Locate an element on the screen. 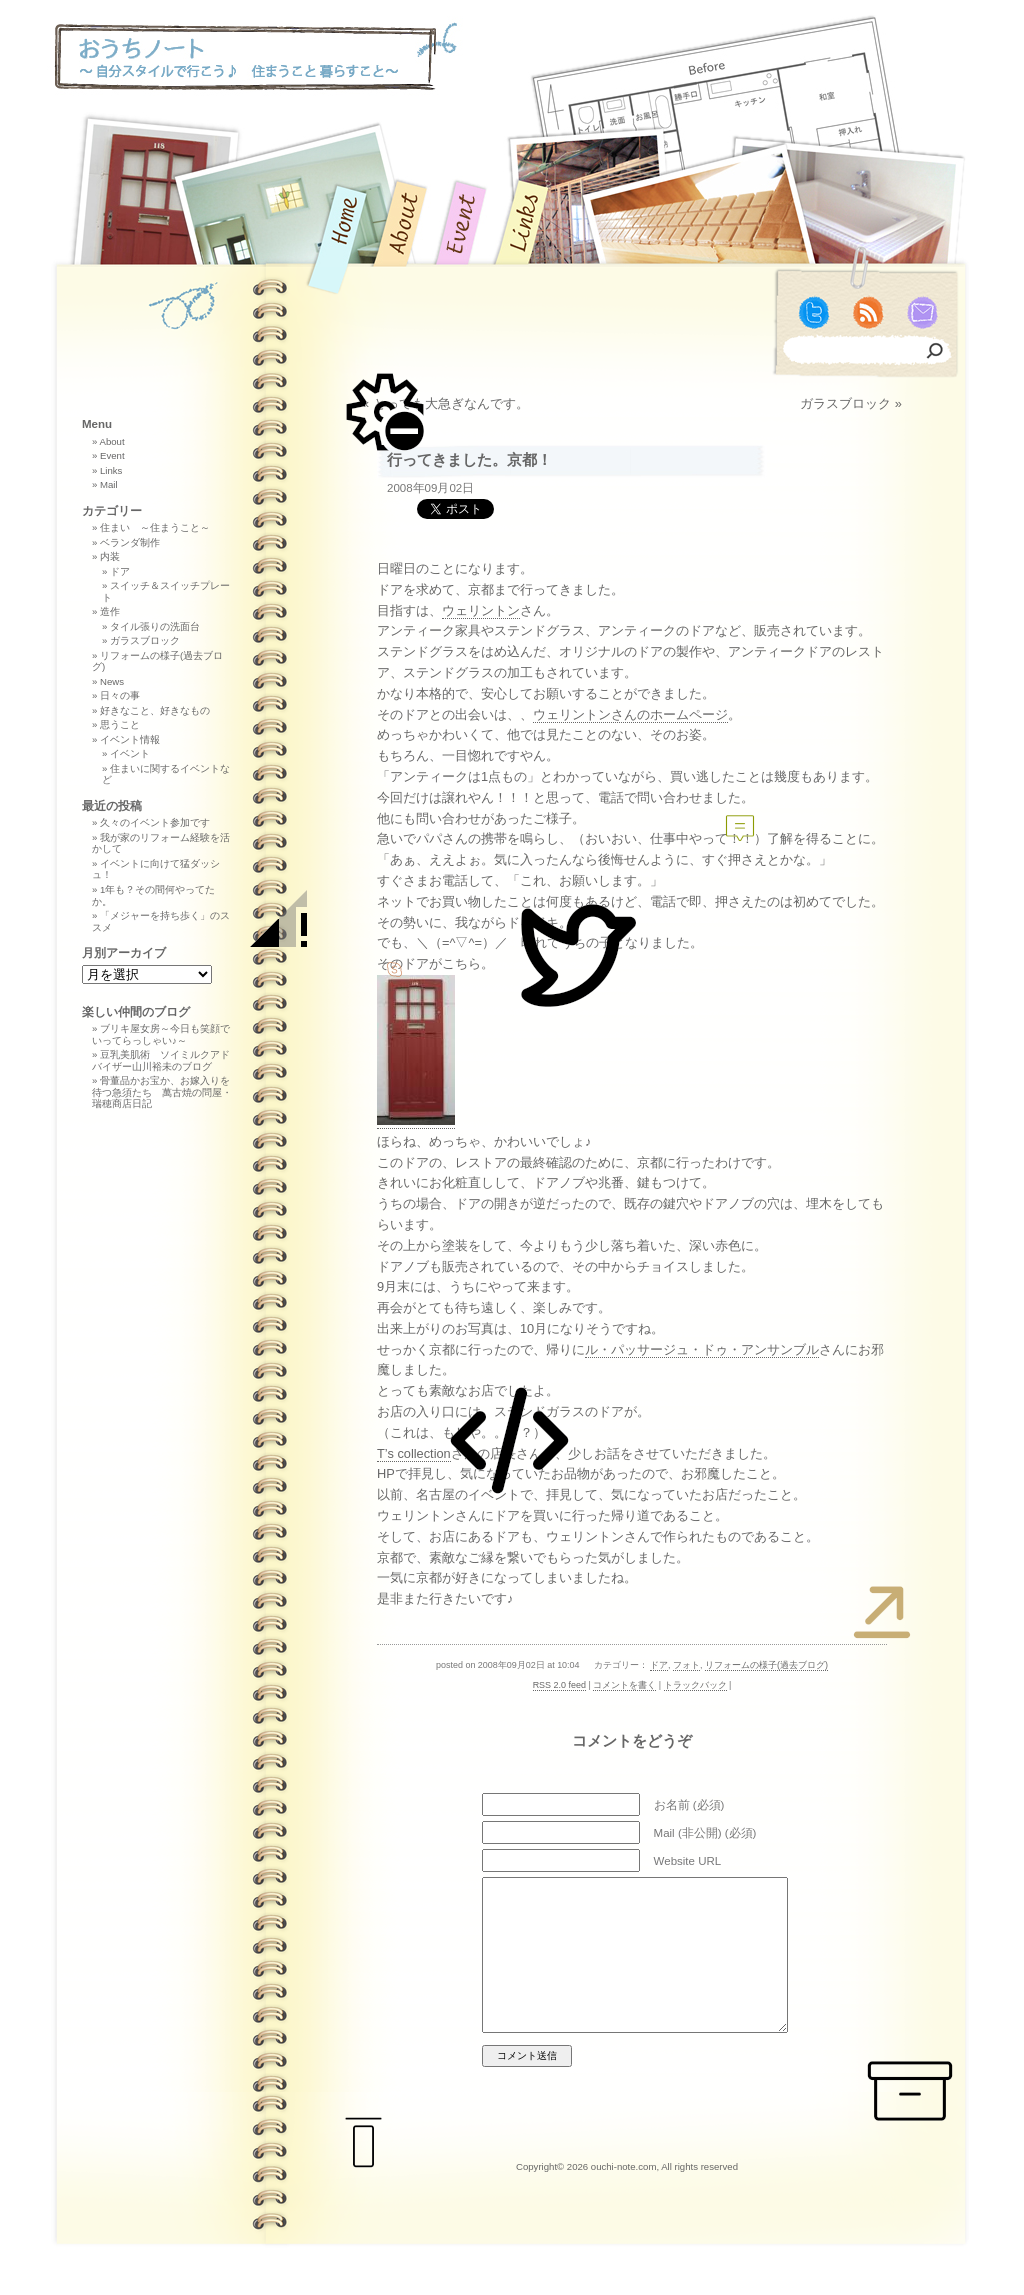 The image size is (1024, 2295). view or edit source code is located at coordinates (509, 1440).